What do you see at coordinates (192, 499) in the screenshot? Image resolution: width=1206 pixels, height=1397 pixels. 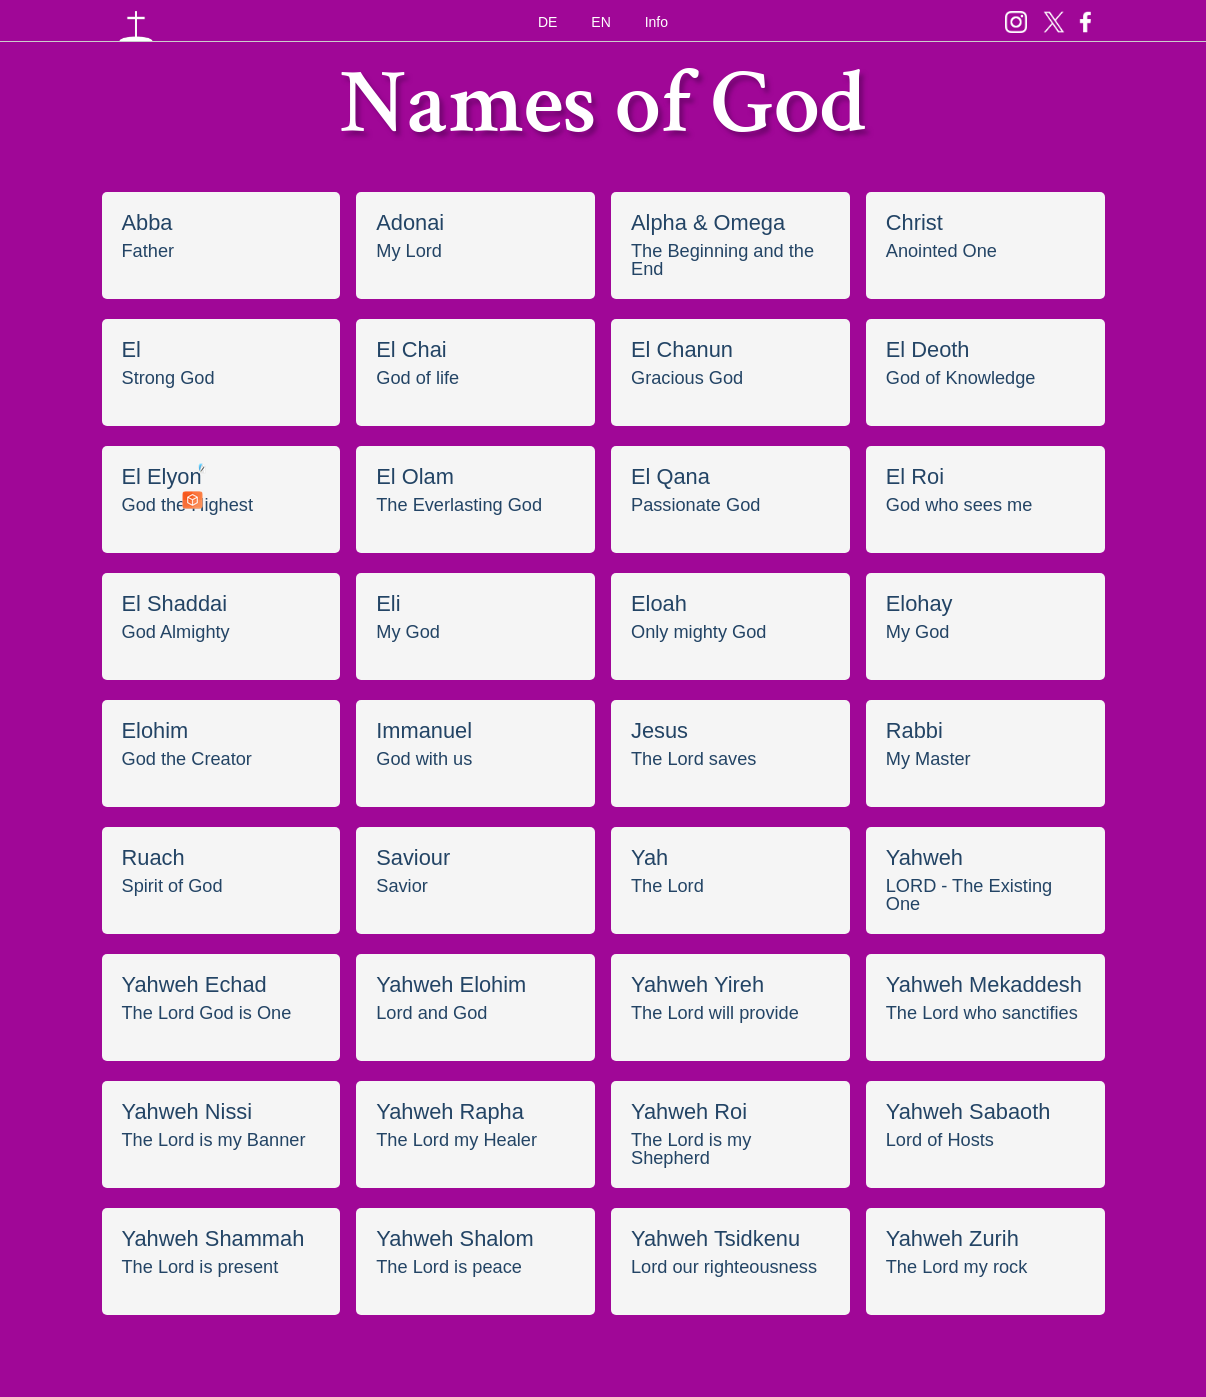 I see `open a 3D model file in STL format` at bounding box center [192, 499].